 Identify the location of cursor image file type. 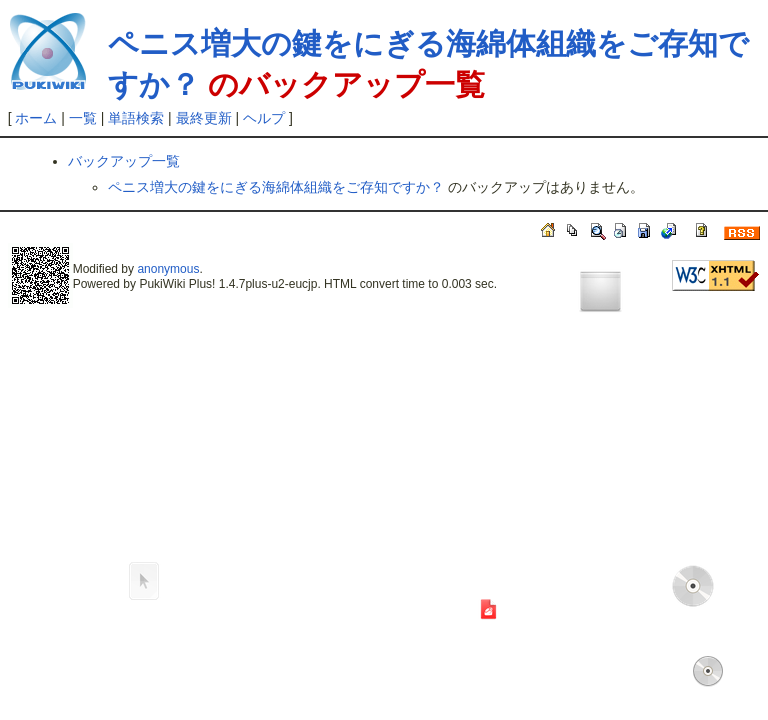
(144, 581).